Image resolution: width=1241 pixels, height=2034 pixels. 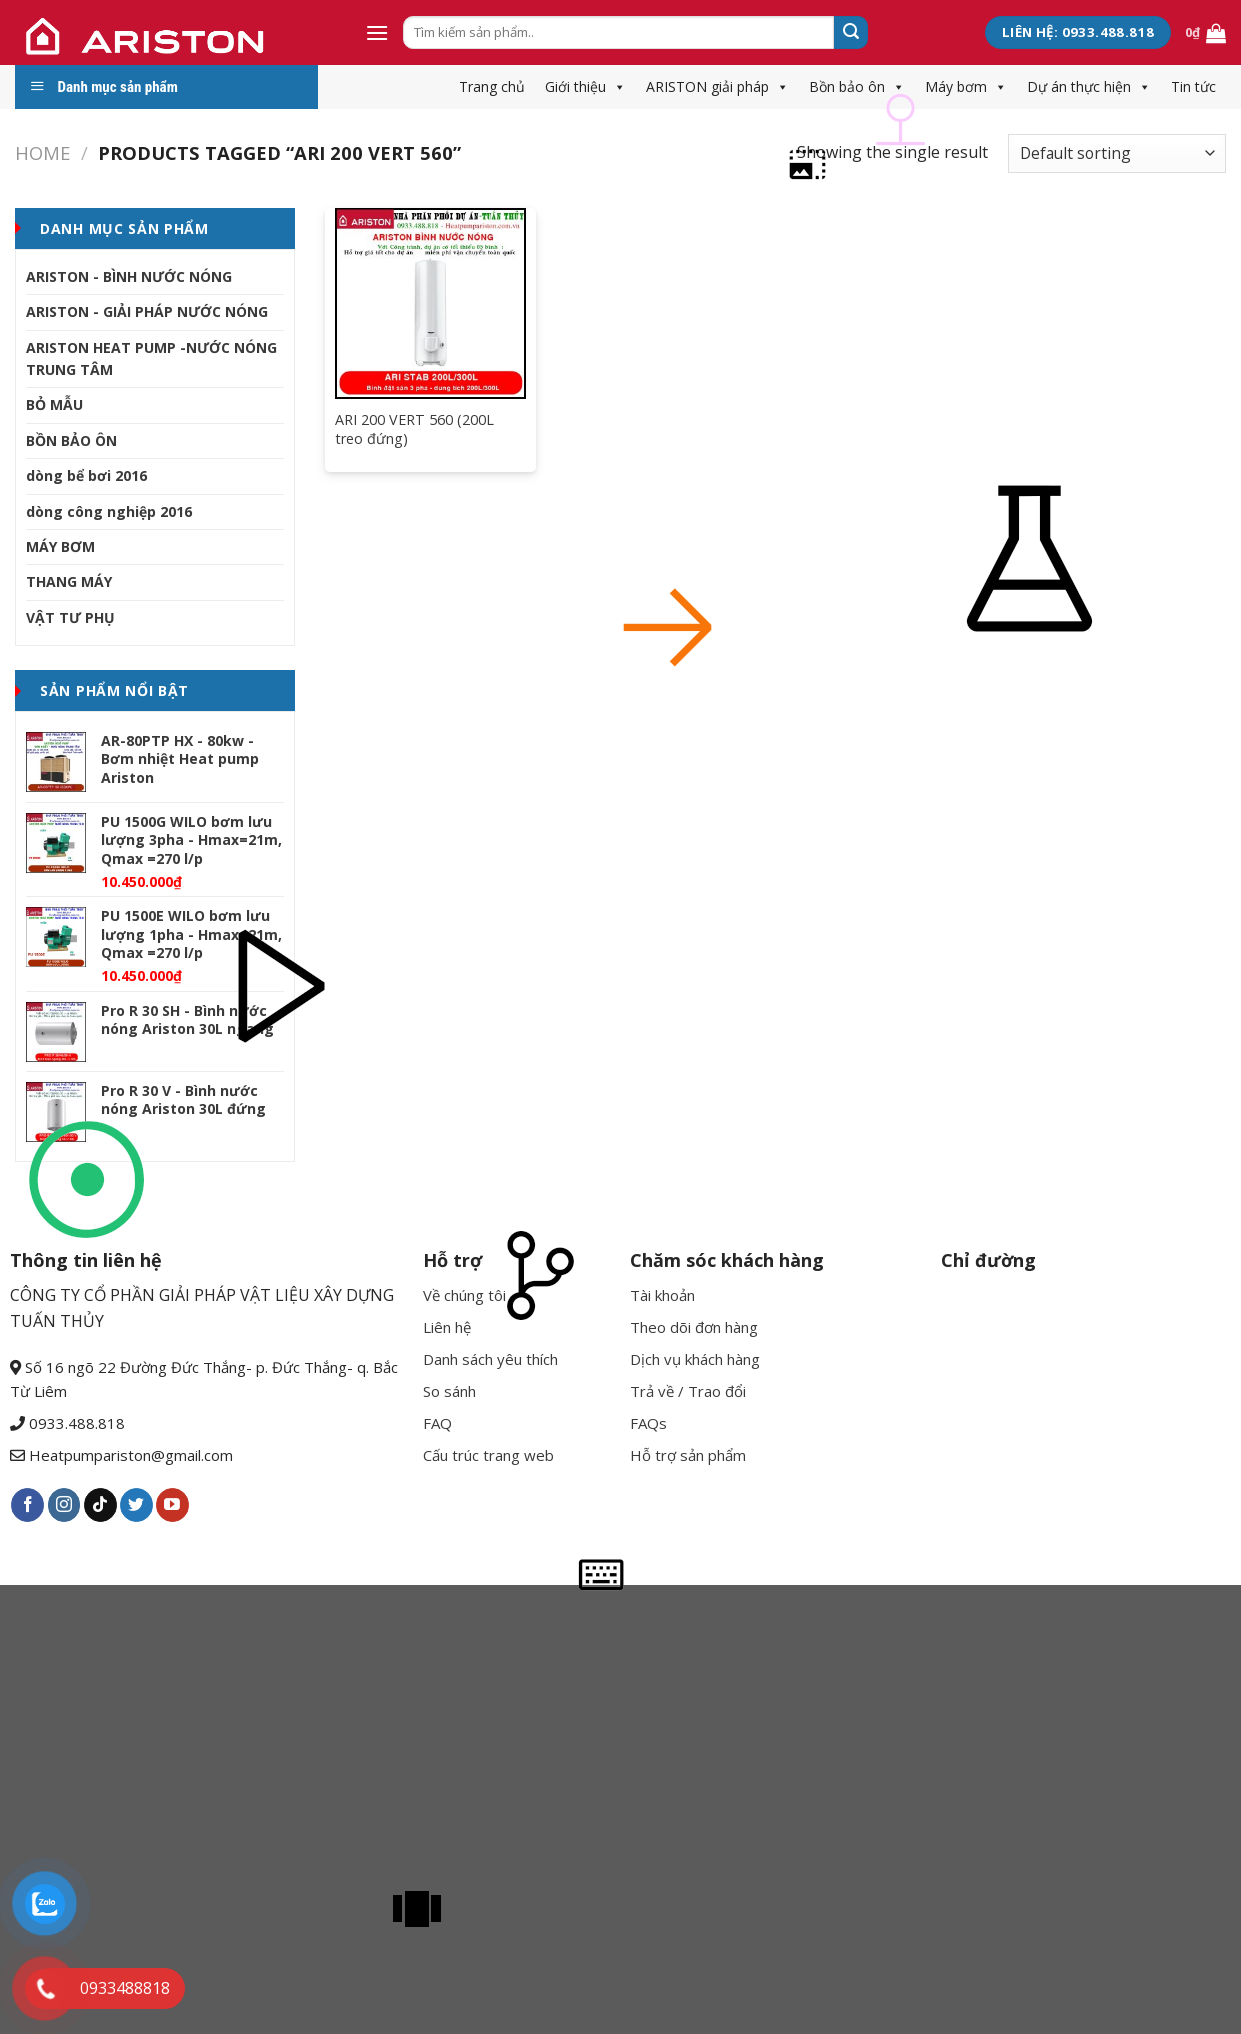 I want to click on access source control or version history, so click(x=540, y=1275).